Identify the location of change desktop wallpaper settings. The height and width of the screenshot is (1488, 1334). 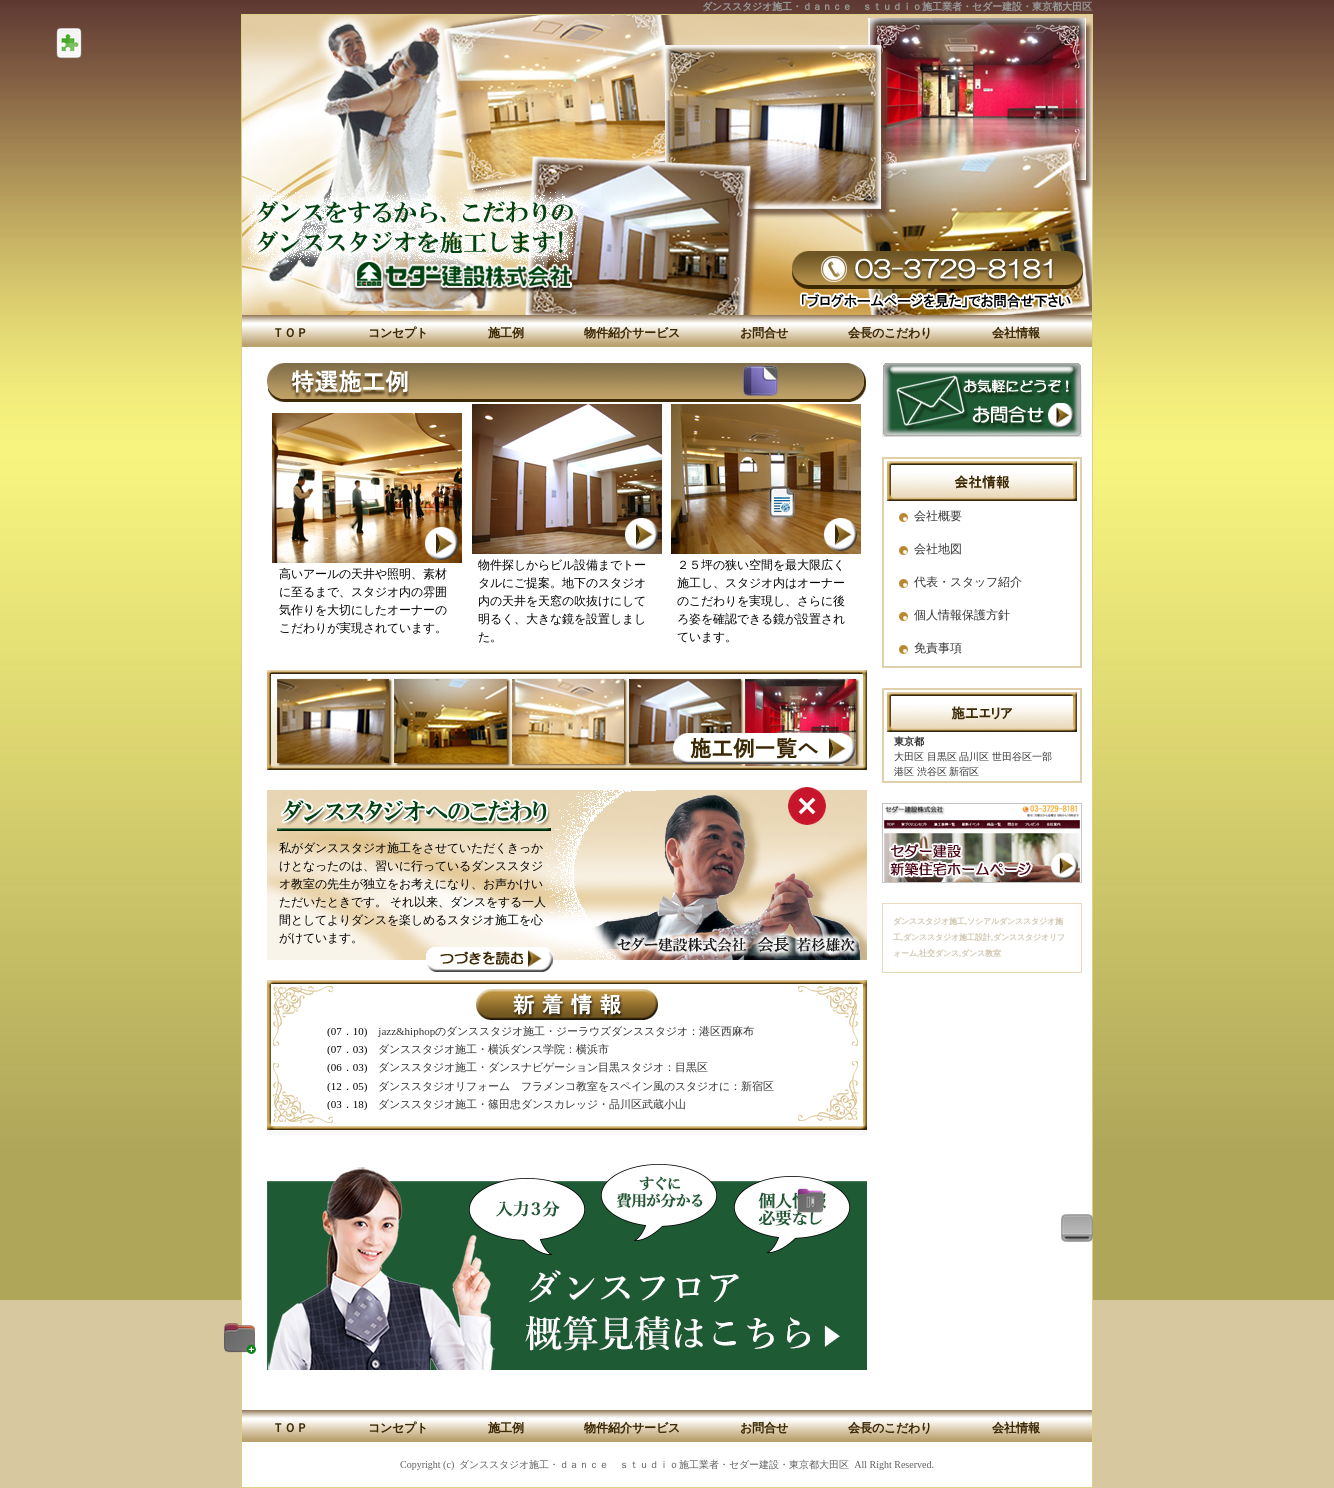
(760, 379).